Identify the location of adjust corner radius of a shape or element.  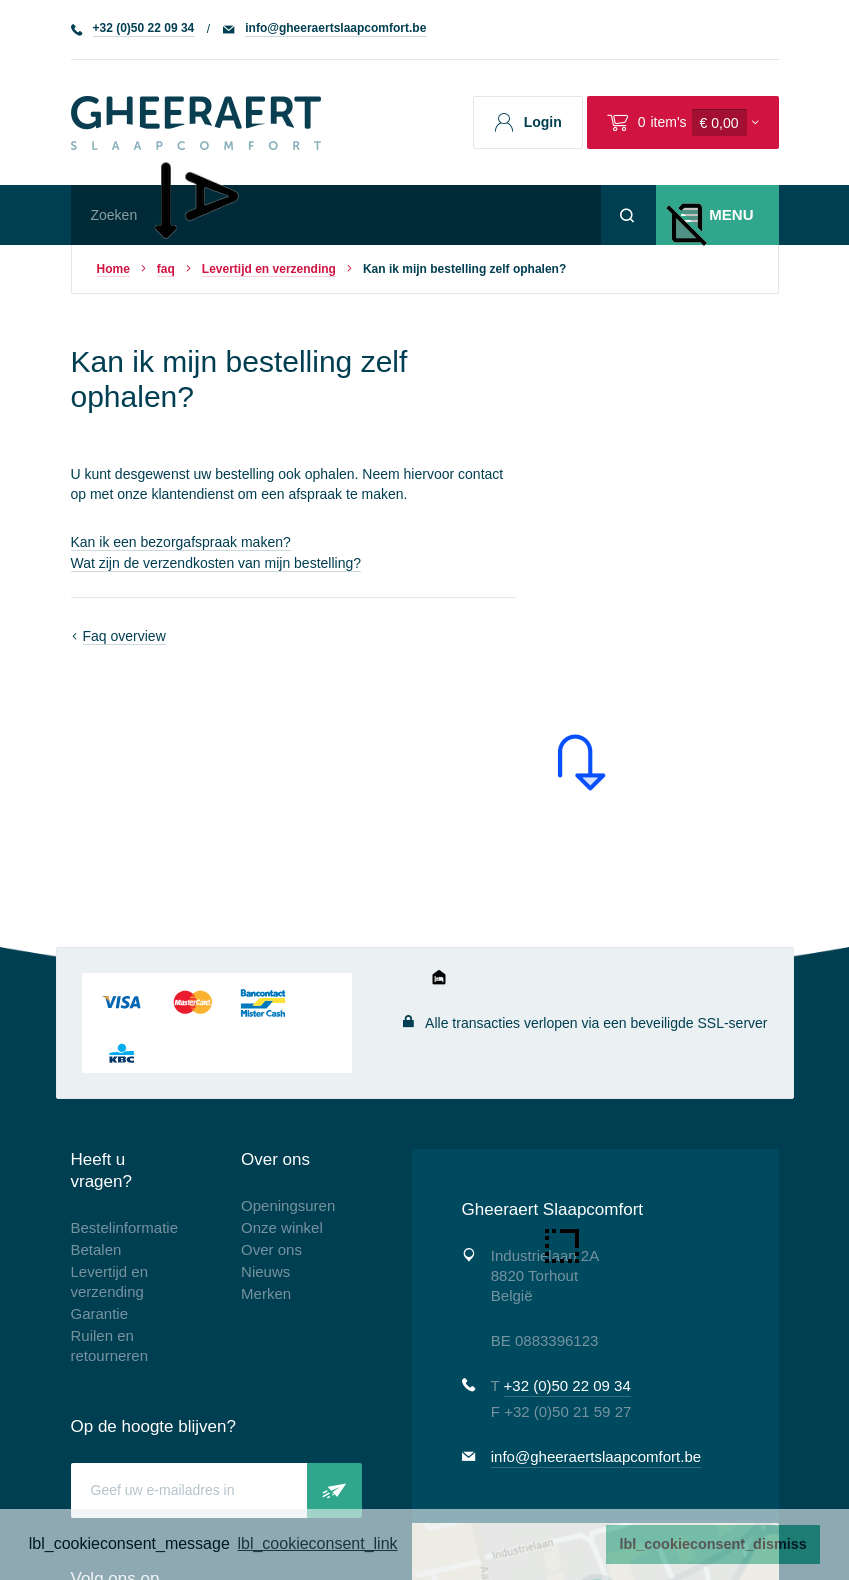
(562, 1246).